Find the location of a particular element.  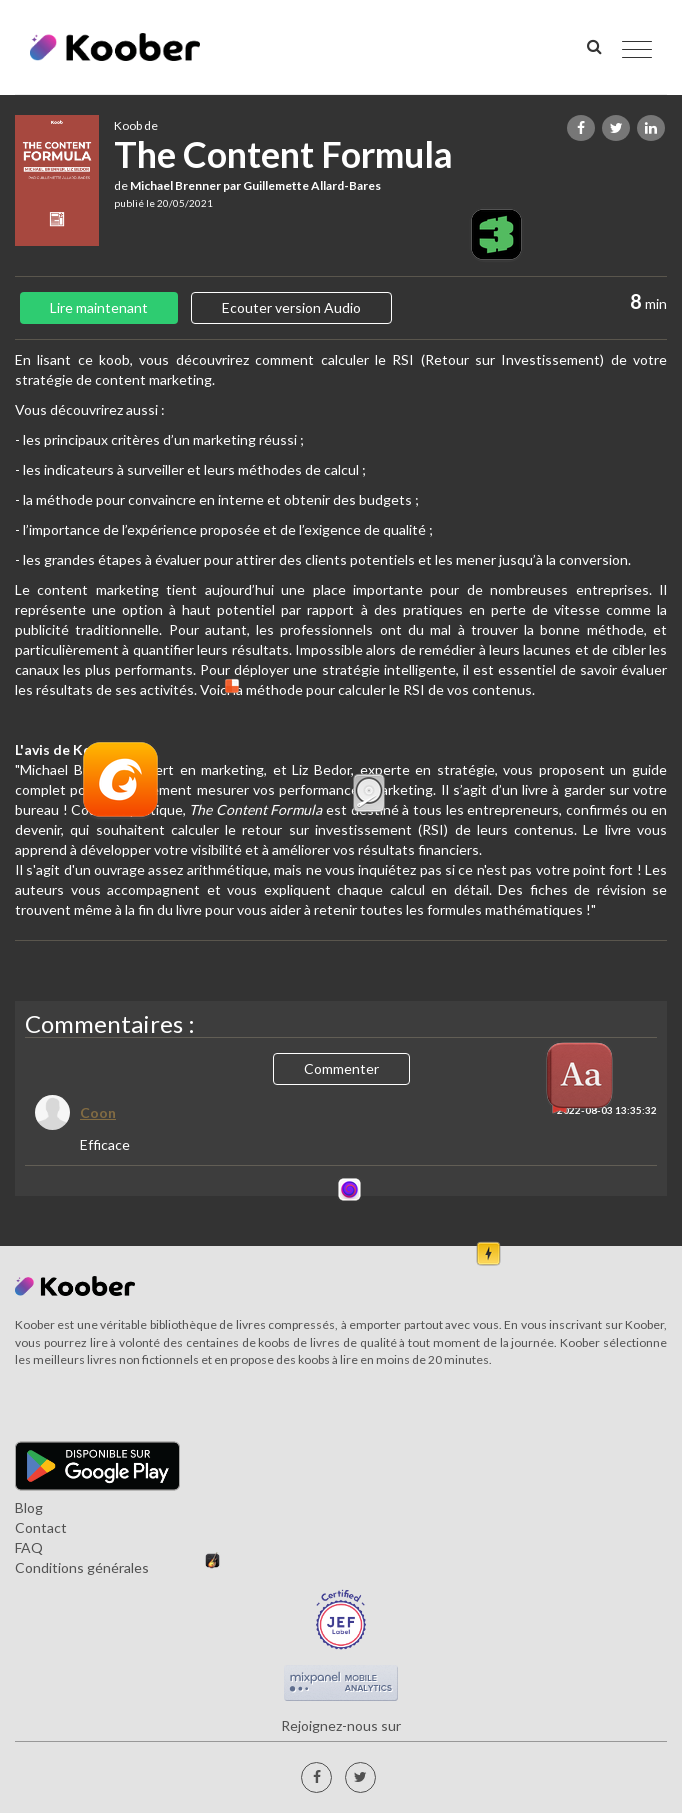

launch payday 3 game is located at coordinates (496, 234).